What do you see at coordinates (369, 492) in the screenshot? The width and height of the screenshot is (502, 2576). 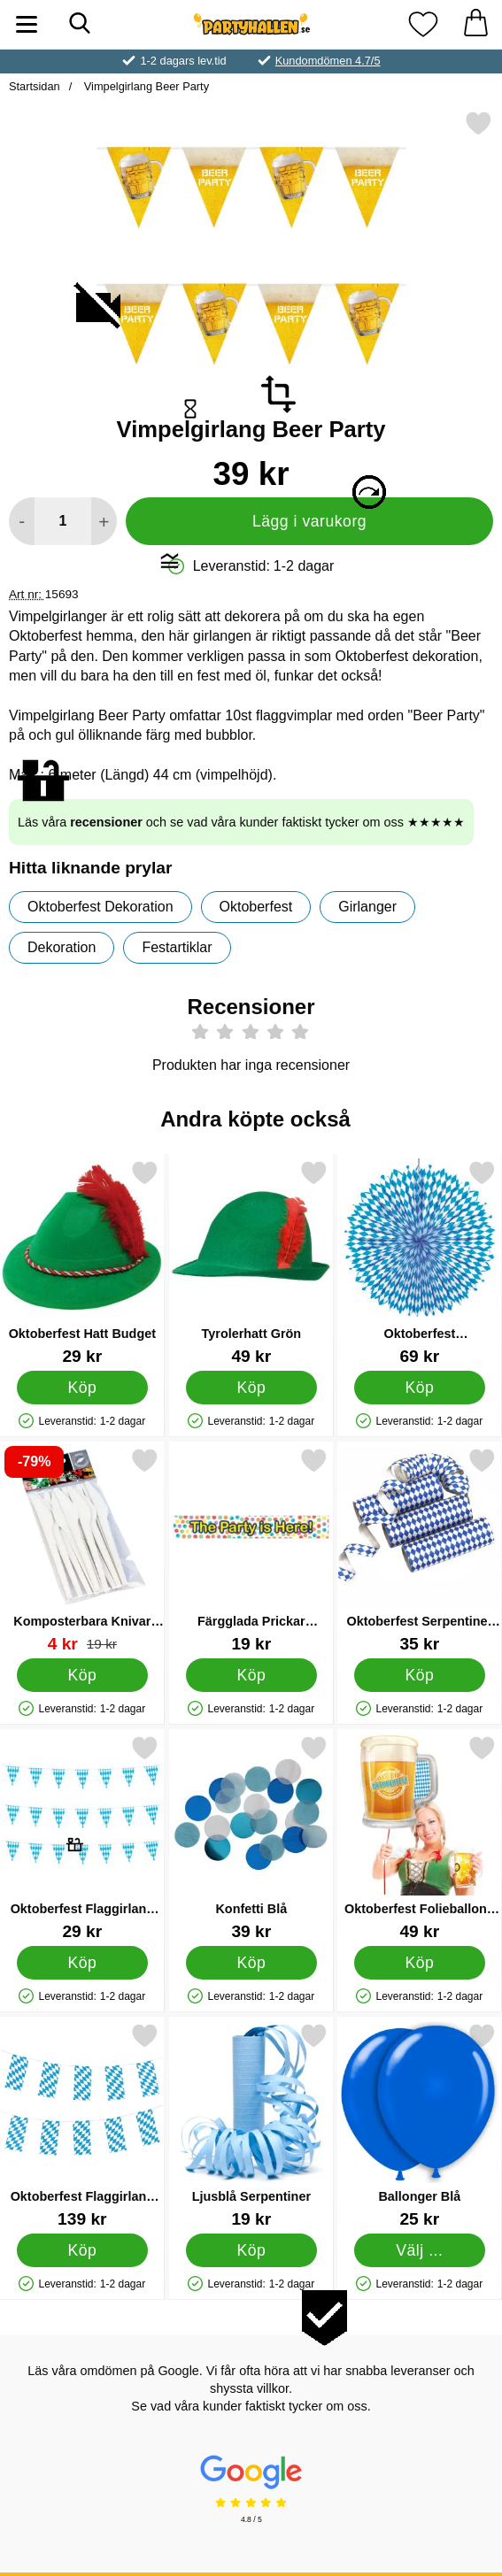 I see `skip to next scheduled item` at bounding box center [369, 492].